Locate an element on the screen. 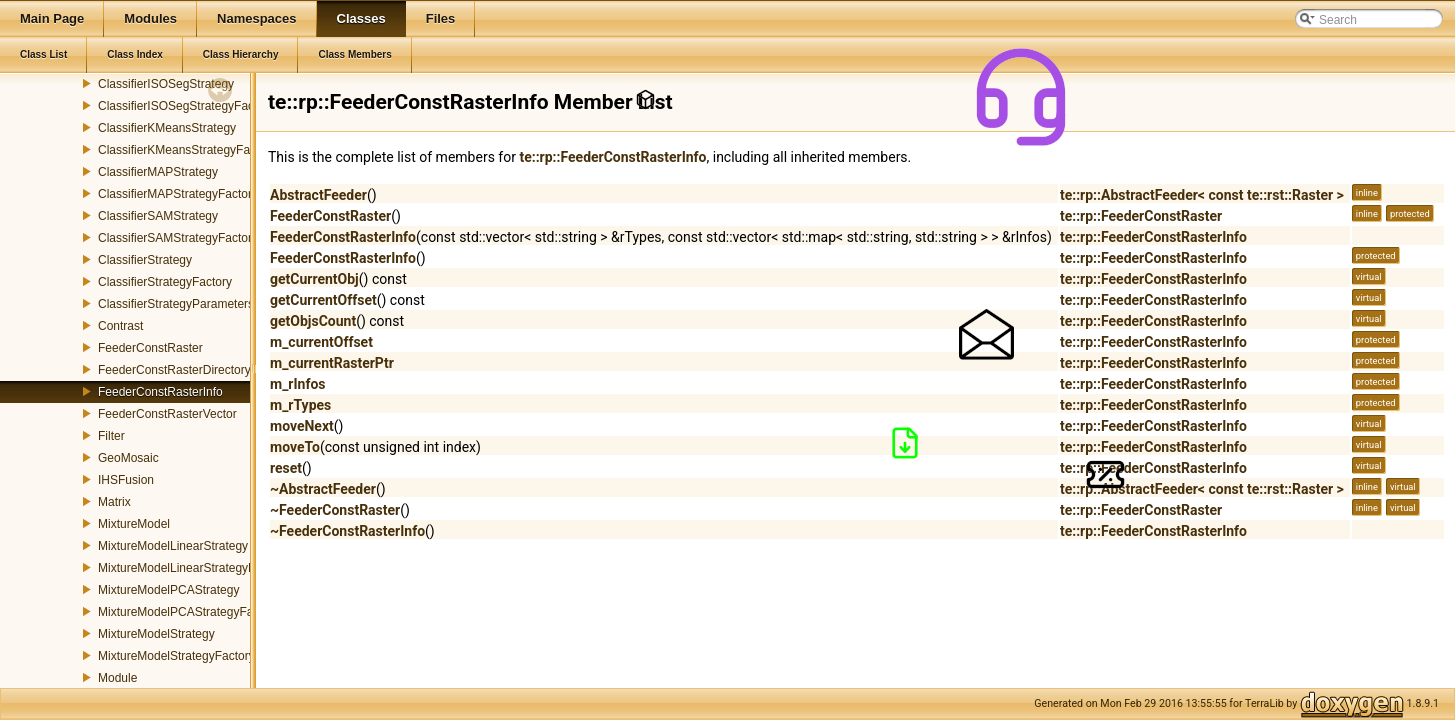  contact customer support is located at coordinates (1021, 97).